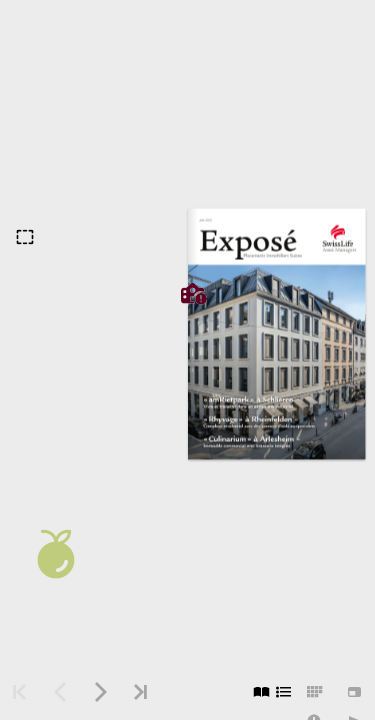 This screenshot has width=375, height=720. What do you see at coordinates (194, 293) in the screenshot?
I see `school alert or warning notification` at bounding box center [194, 293].